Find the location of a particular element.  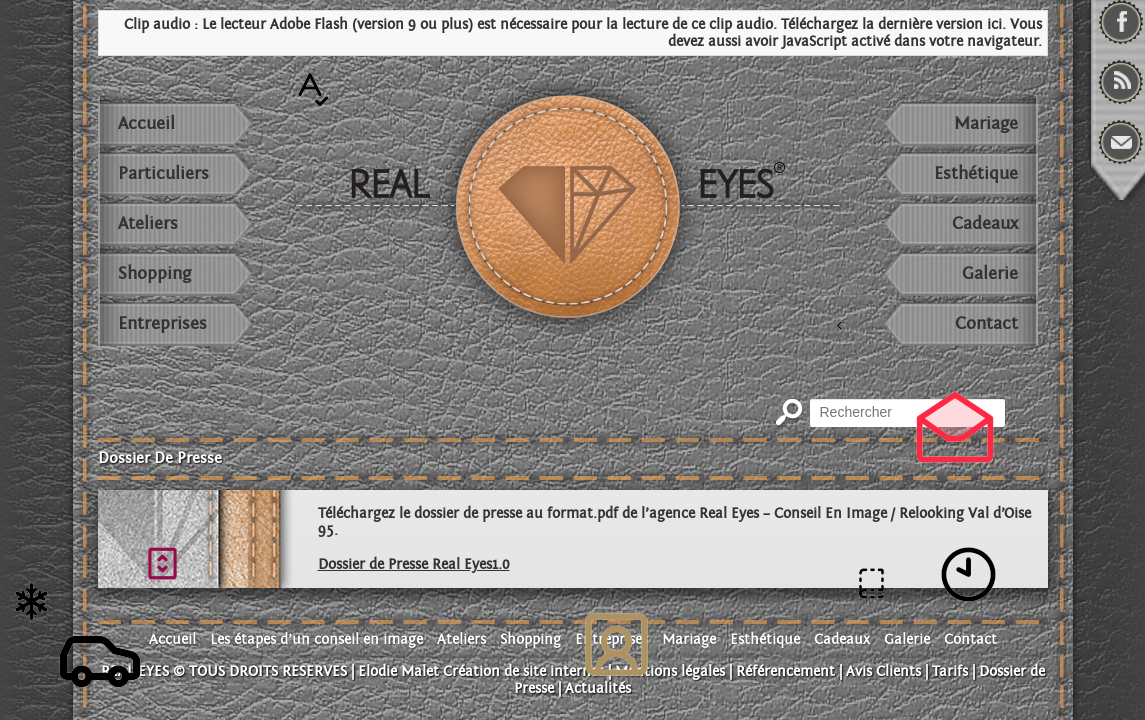

view user profile is located at coordinates (616, 644).